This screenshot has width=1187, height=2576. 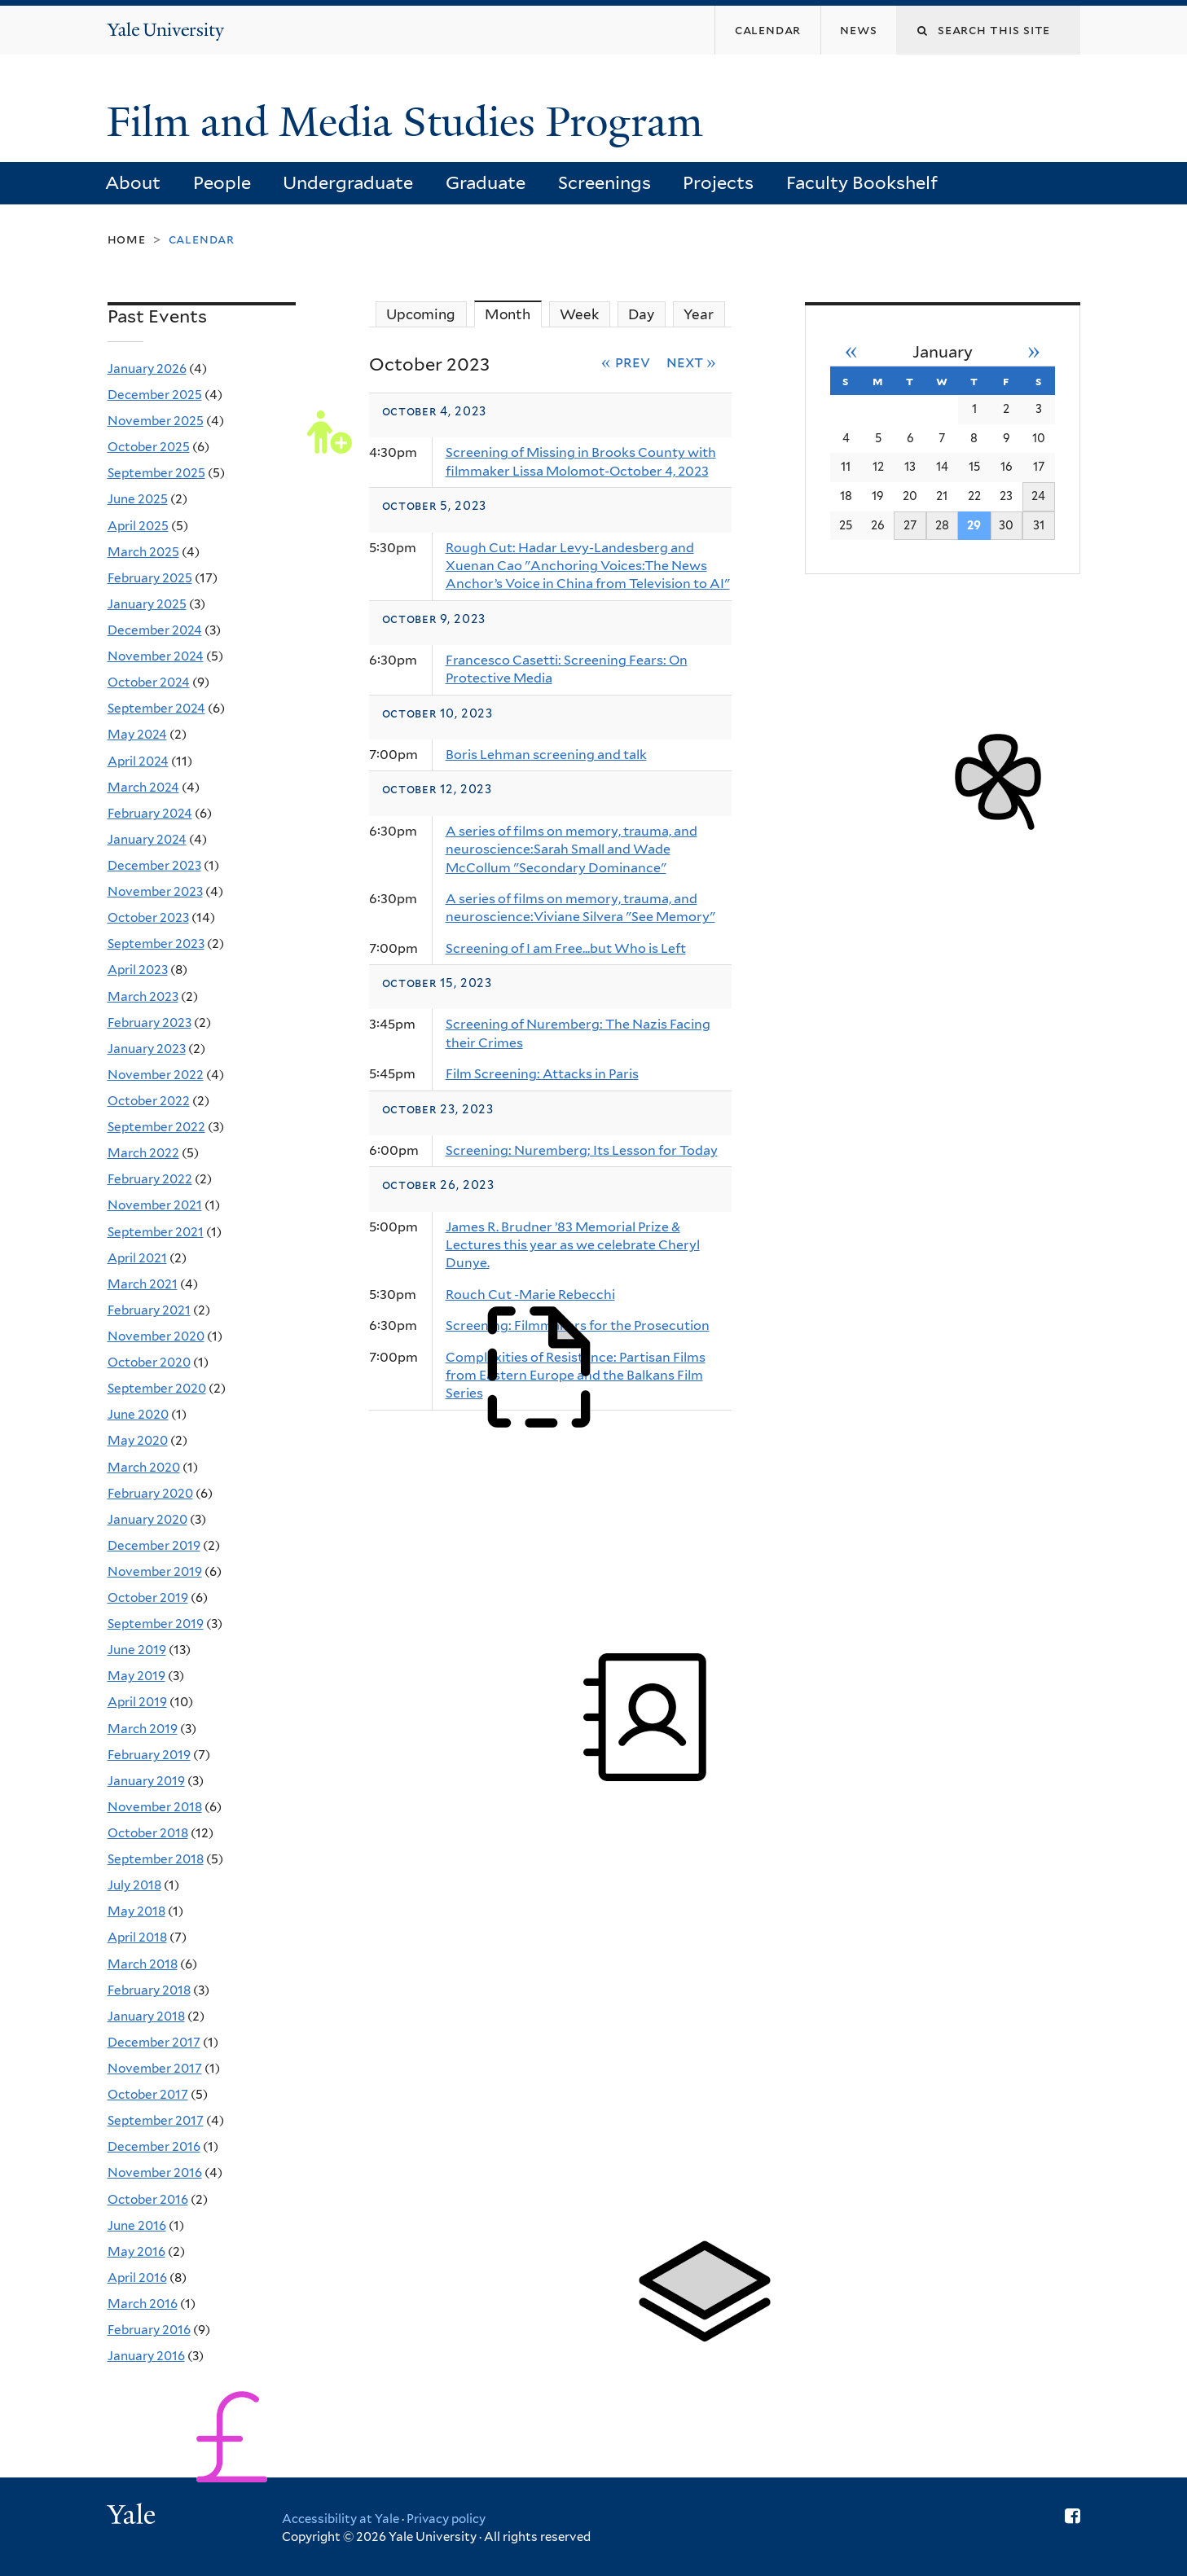 I want to click on indicates a lucky or bonus reward, so click(x=998, y=780).